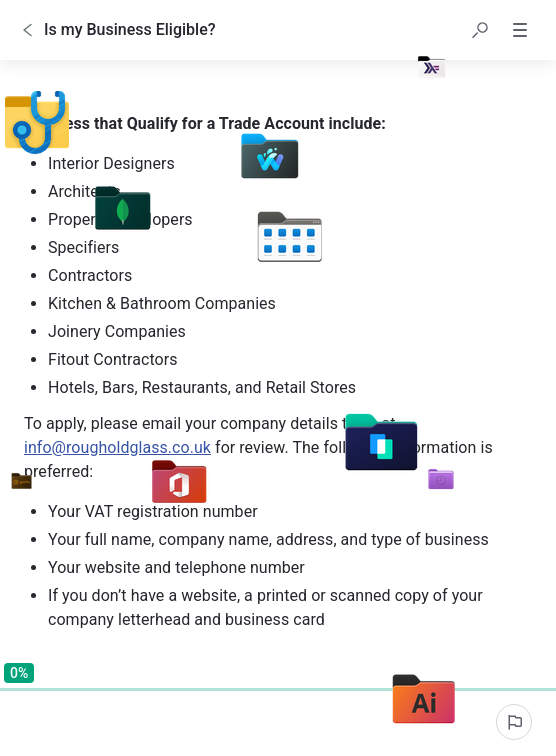 The image size is (556, 756). I want to click on open mongodb database files folder, so click(122, 209).